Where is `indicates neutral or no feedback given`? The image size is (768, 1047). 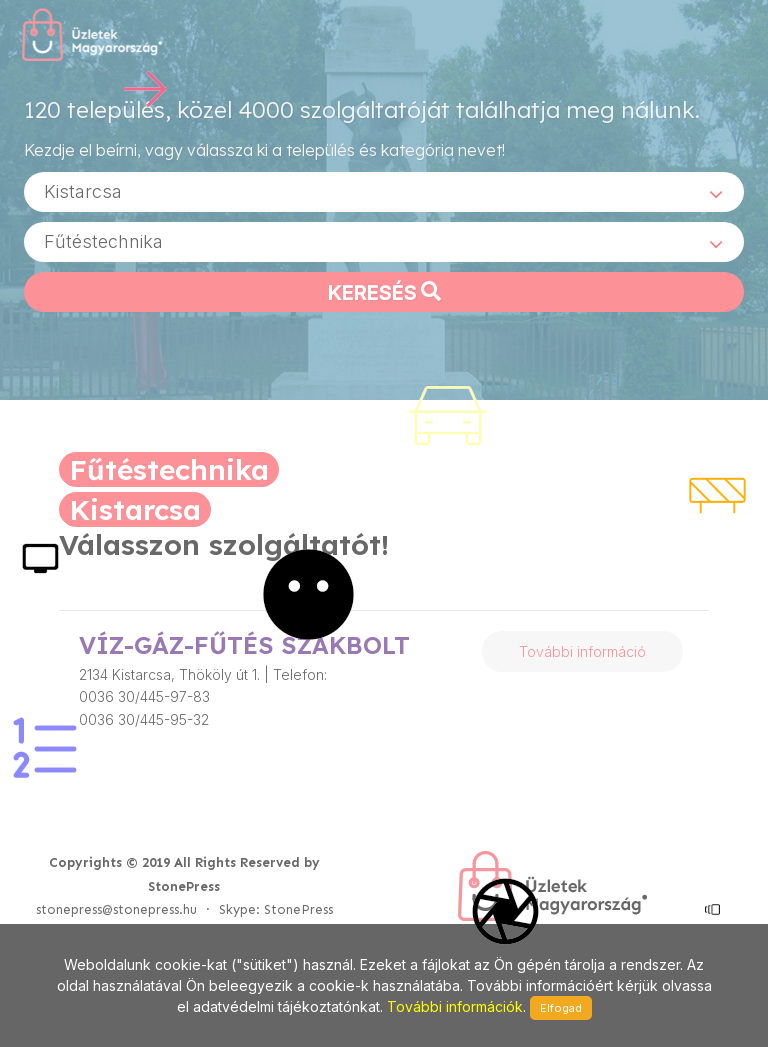
indicates neutral or no feedback given is located at coordinates (308, 594).